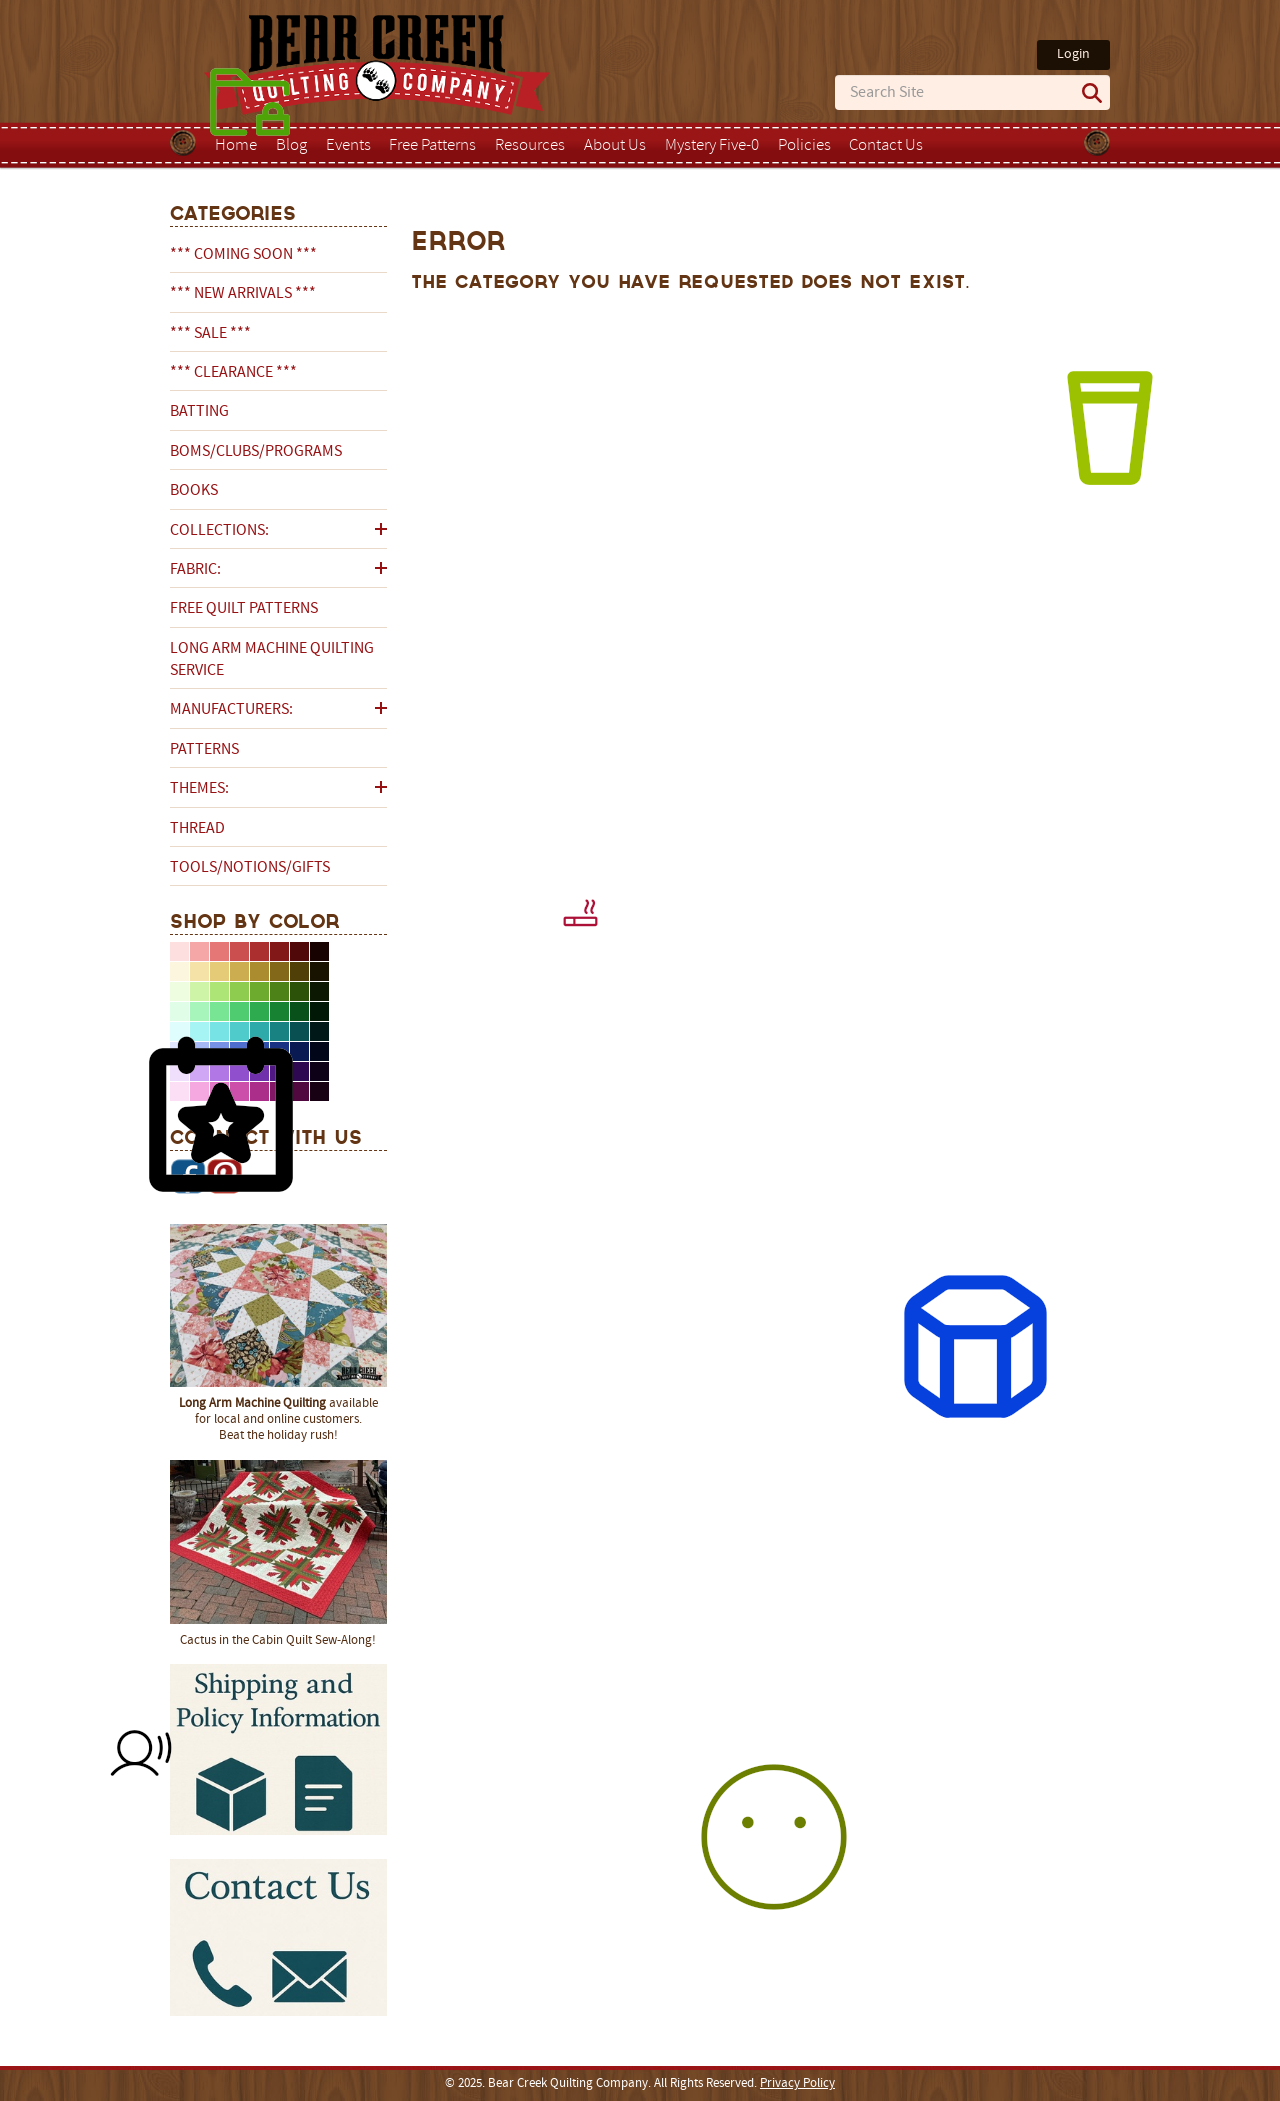 The image size is (1280, 2101). What do you see at coordinates (975, 1346) in the screenshot?
I see `view 3D object or shape` at bounding box center [975, 1346].